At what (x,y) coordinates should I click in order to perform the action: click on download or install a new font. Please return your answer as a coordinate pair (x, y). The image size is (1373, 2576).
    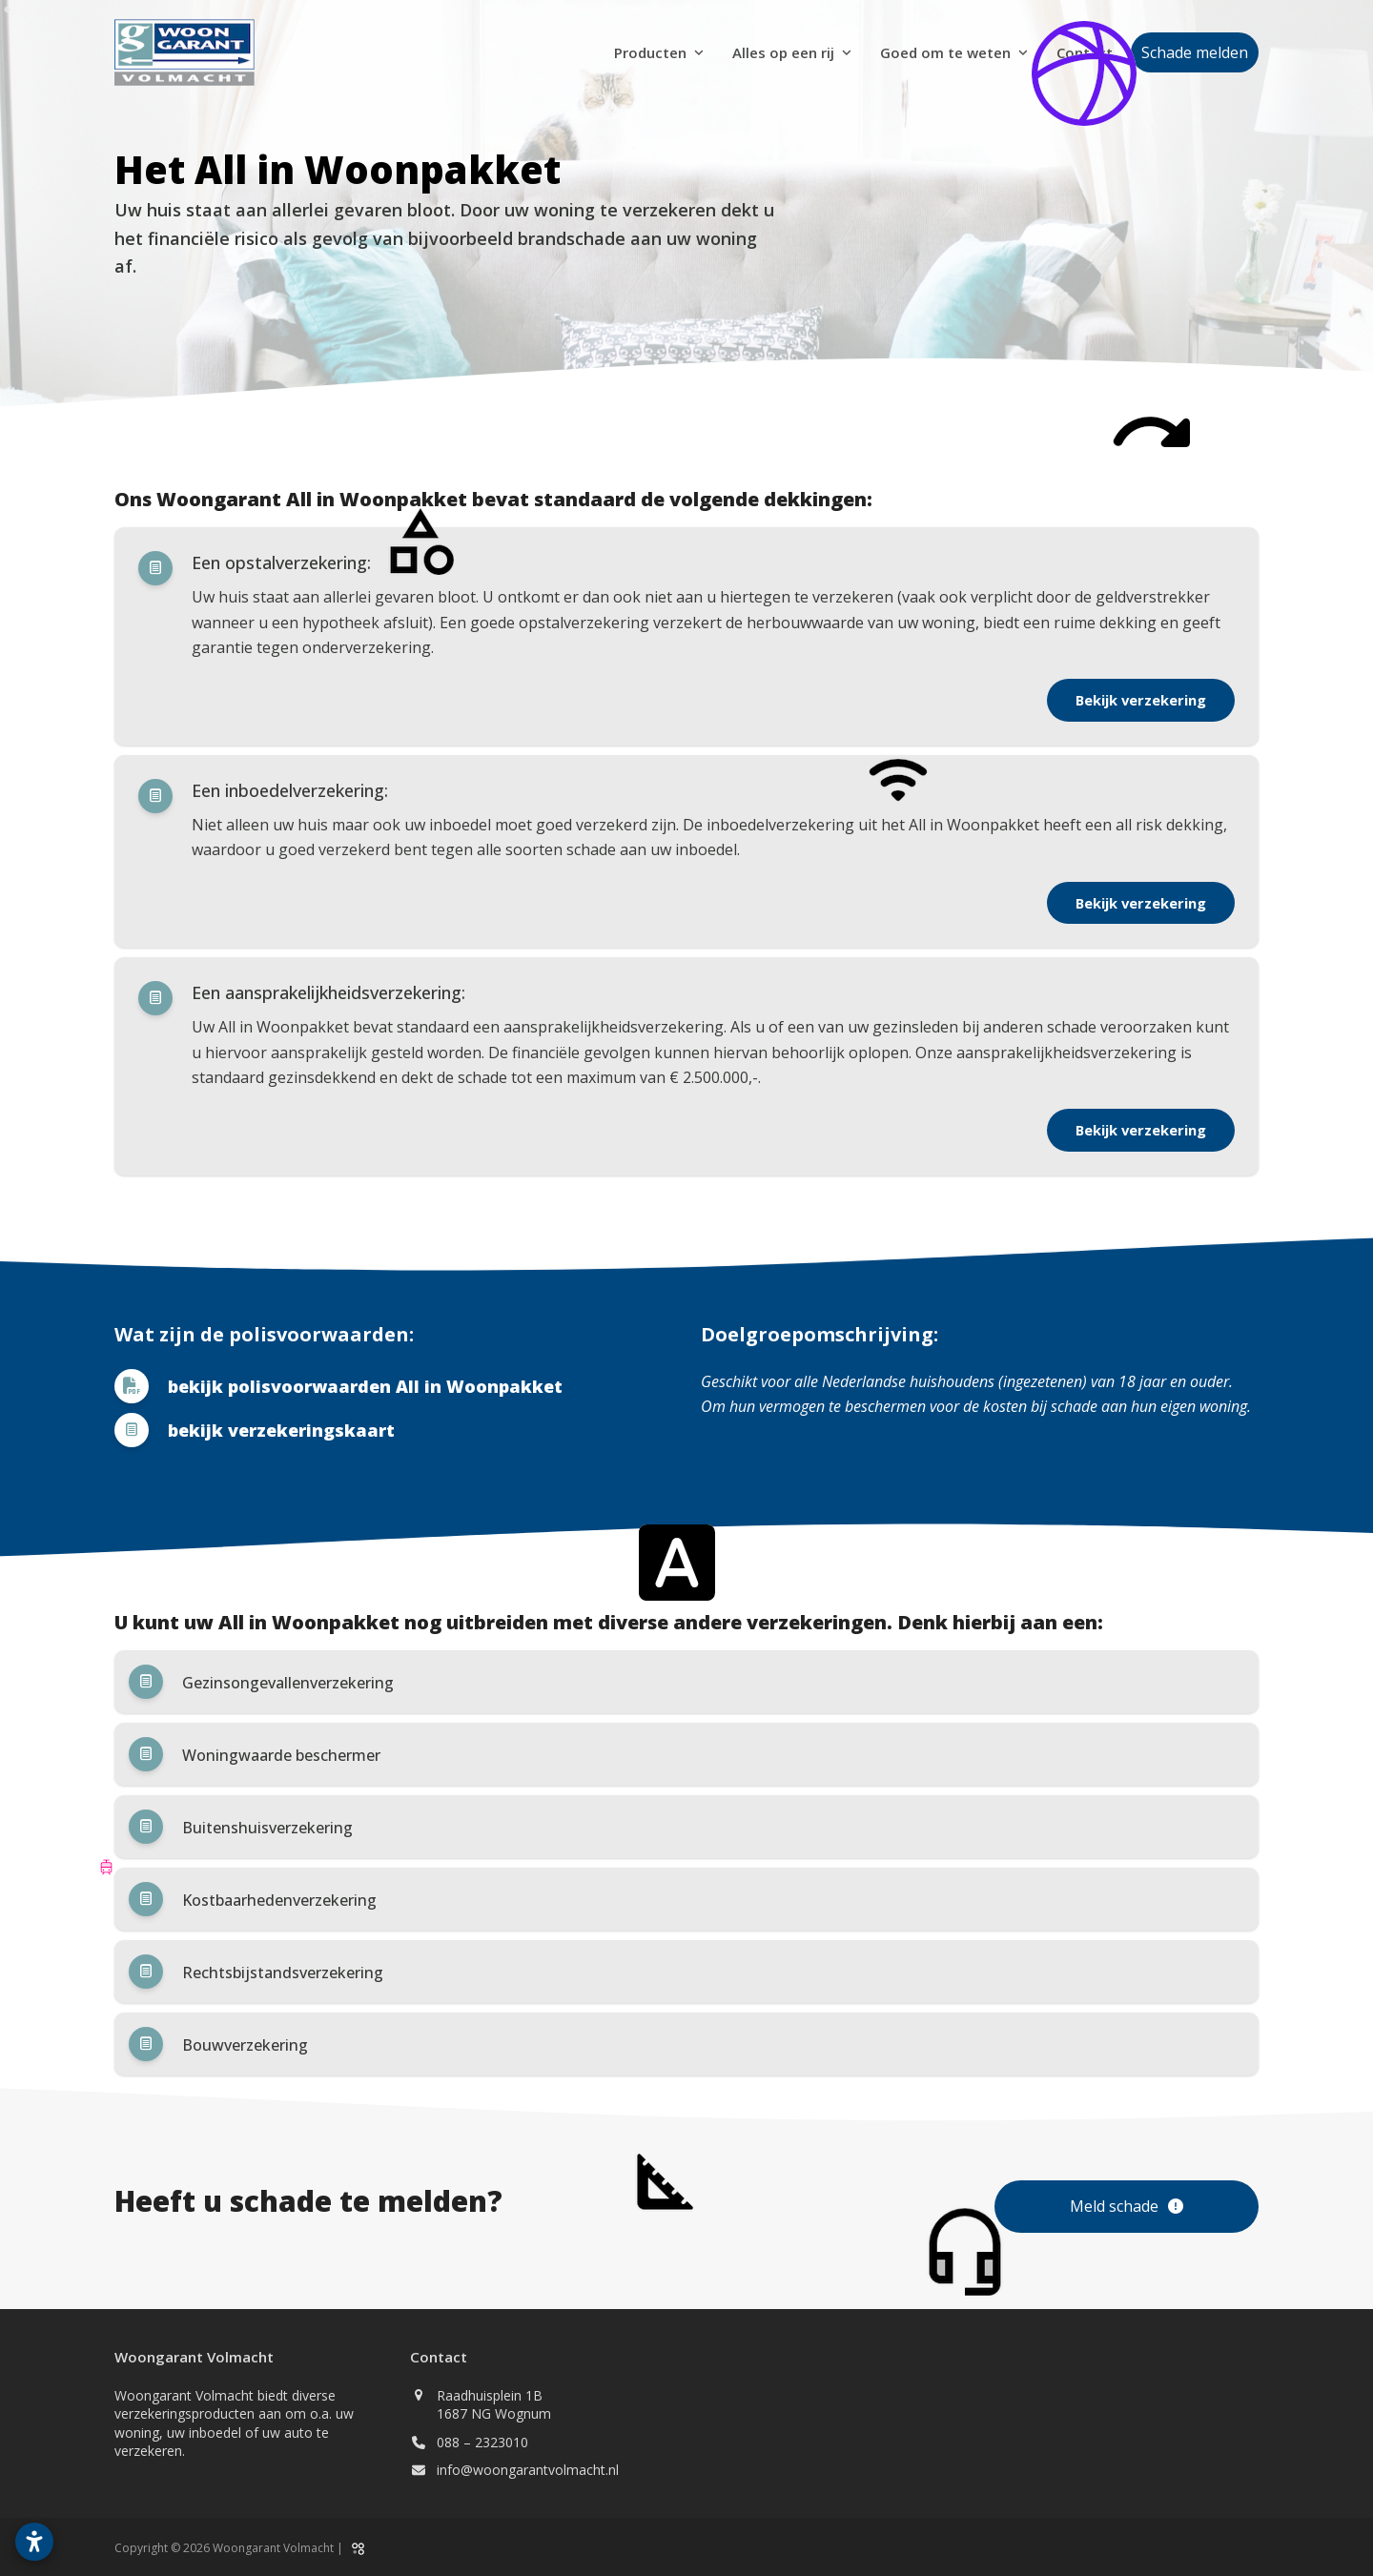
    Looking at the image, I should click on (677, 1563).